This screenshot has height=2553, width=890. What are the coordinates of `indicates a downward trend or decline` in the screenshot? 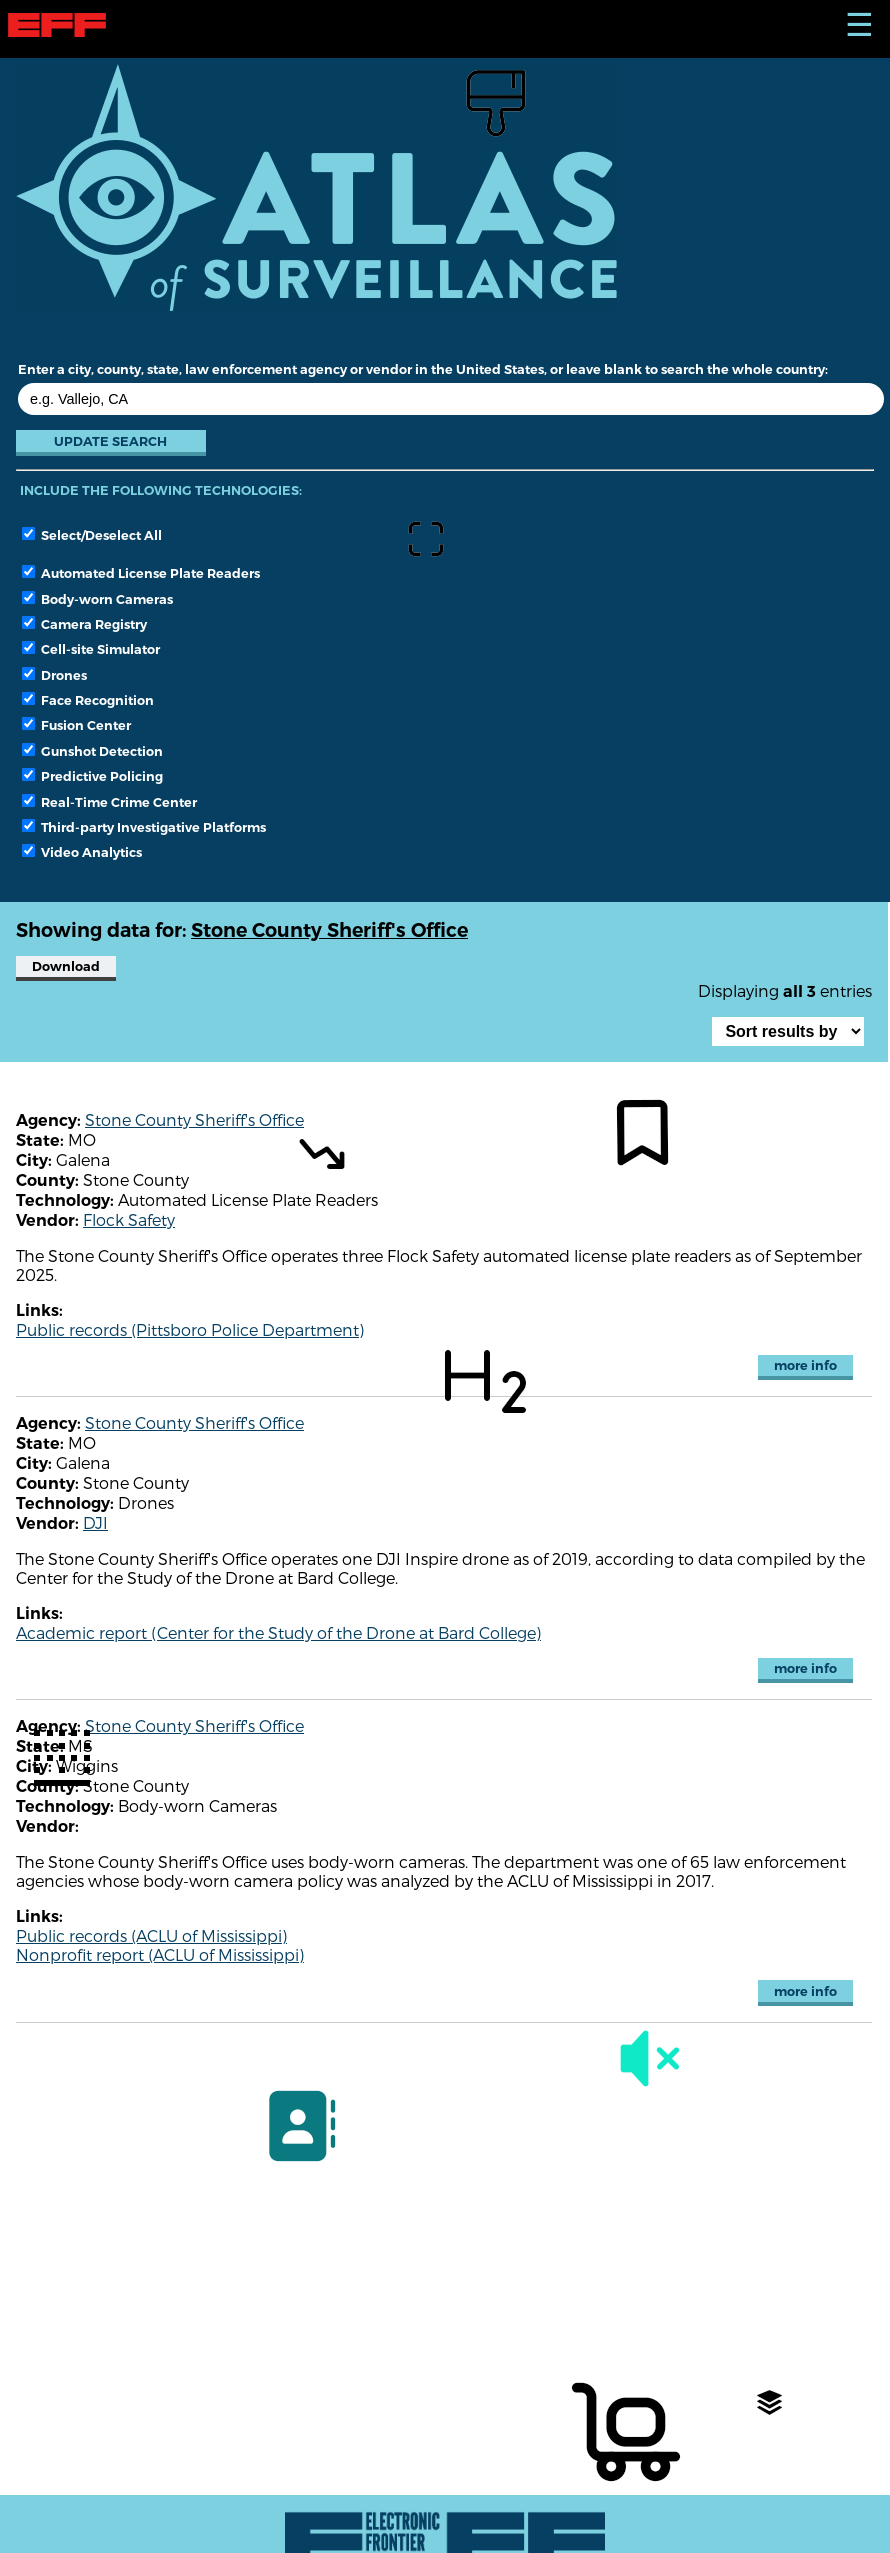 It's located at (322, 1154).